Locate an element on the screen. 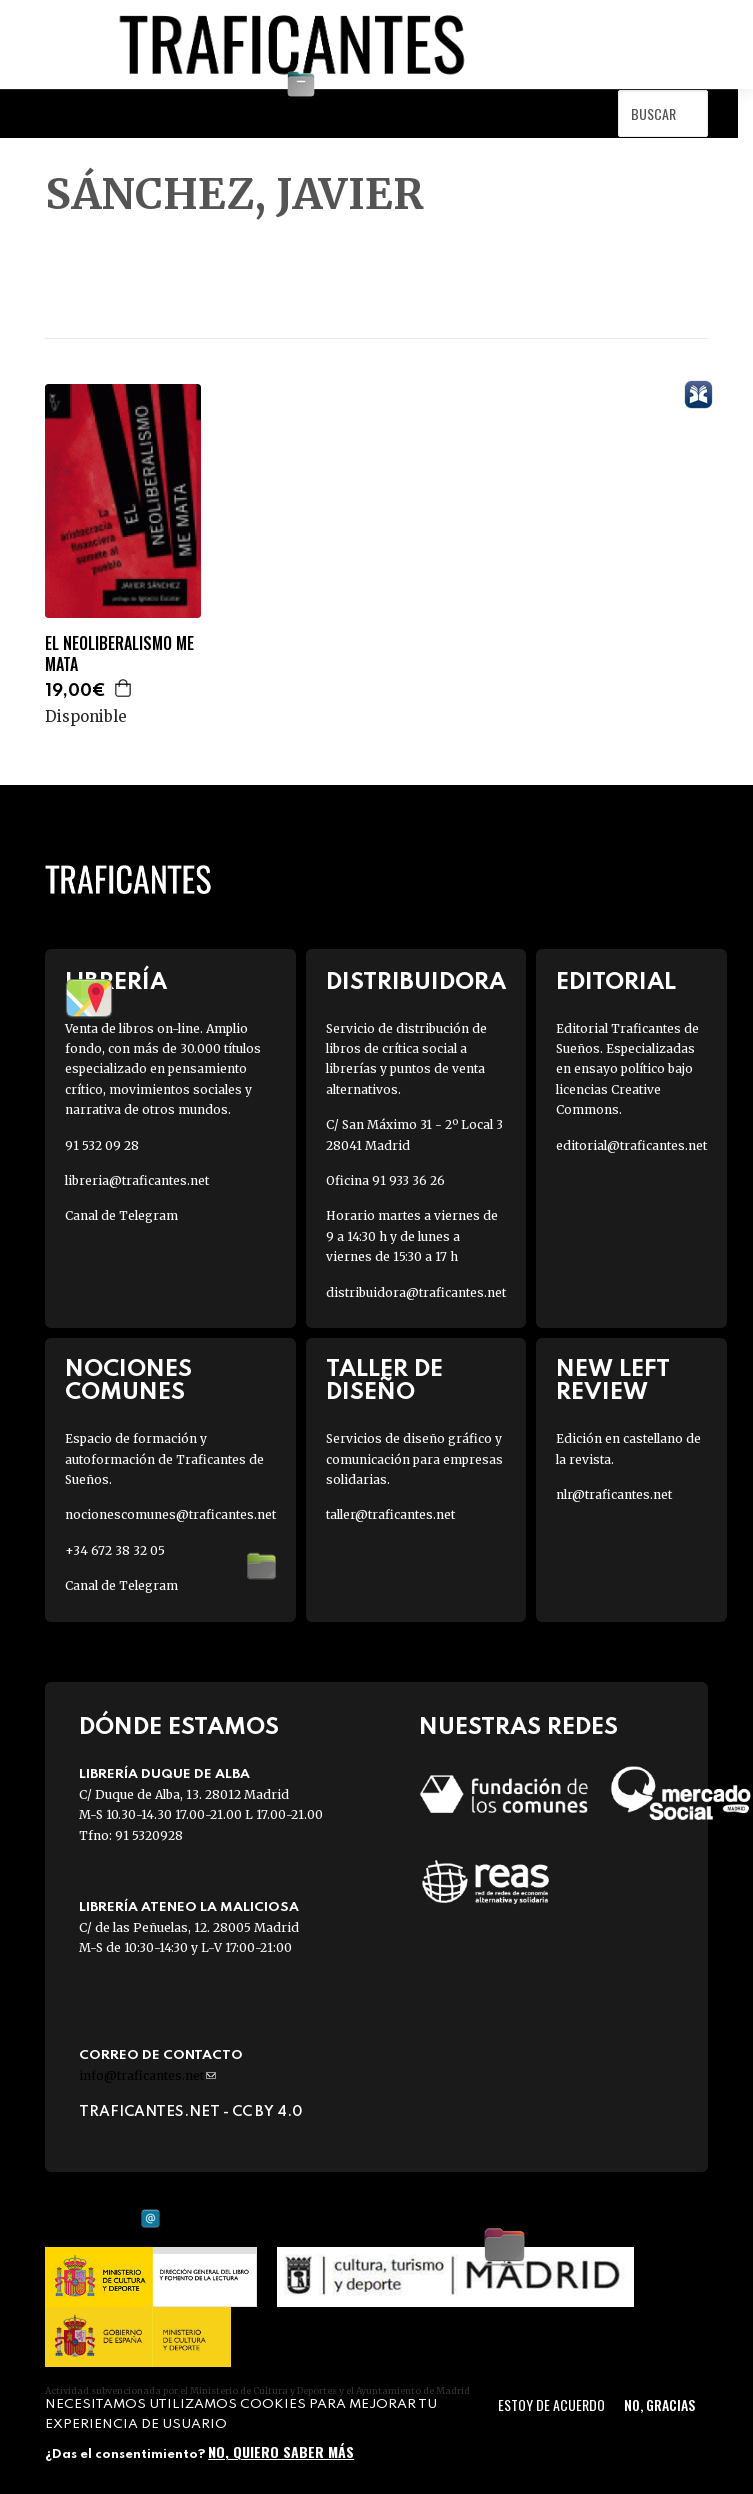 The width and height of the screenshot is (753, 2494). indicates an open or expanded folder is located at coordinates (261, 1565).